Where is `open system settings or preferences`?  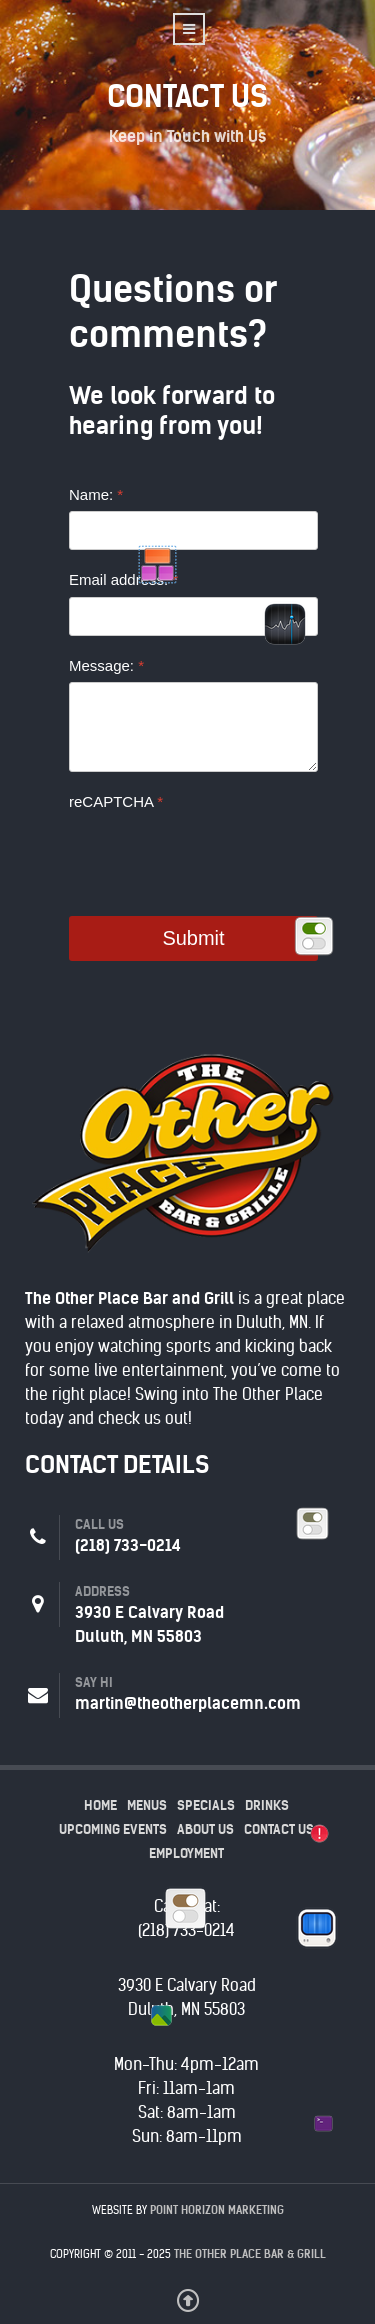 open system settings or preferences is located at coordinates (185, 1908).